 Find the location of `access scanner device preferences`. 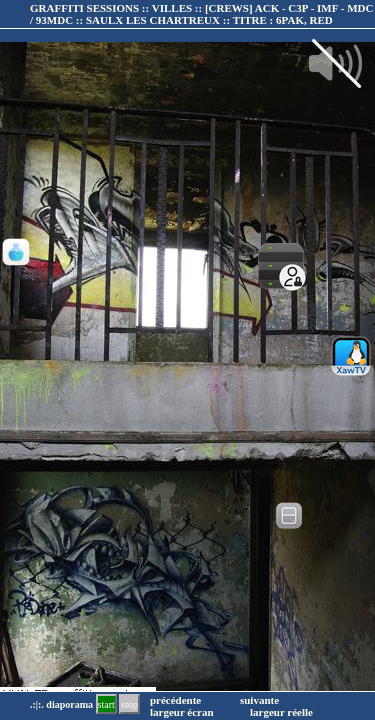

access scanner device preferences is located at coordinates (289, 516).